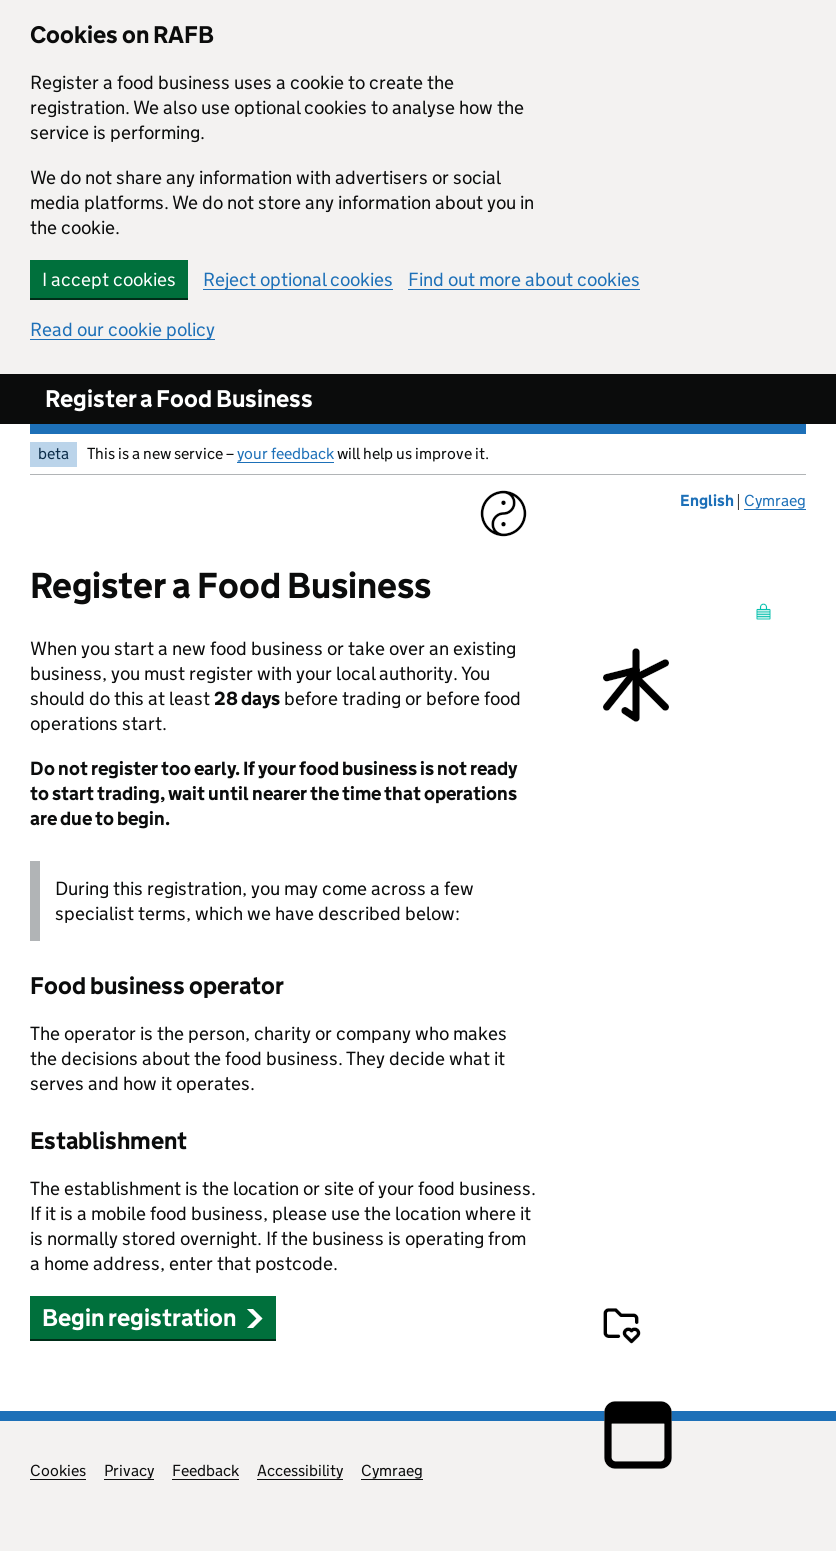 This screenshot has height=1551, width=836. What do you see at coordinates (621, 1324) in the screenshot?
I see `add folder to favorites` at bounding box center [621, 1324].